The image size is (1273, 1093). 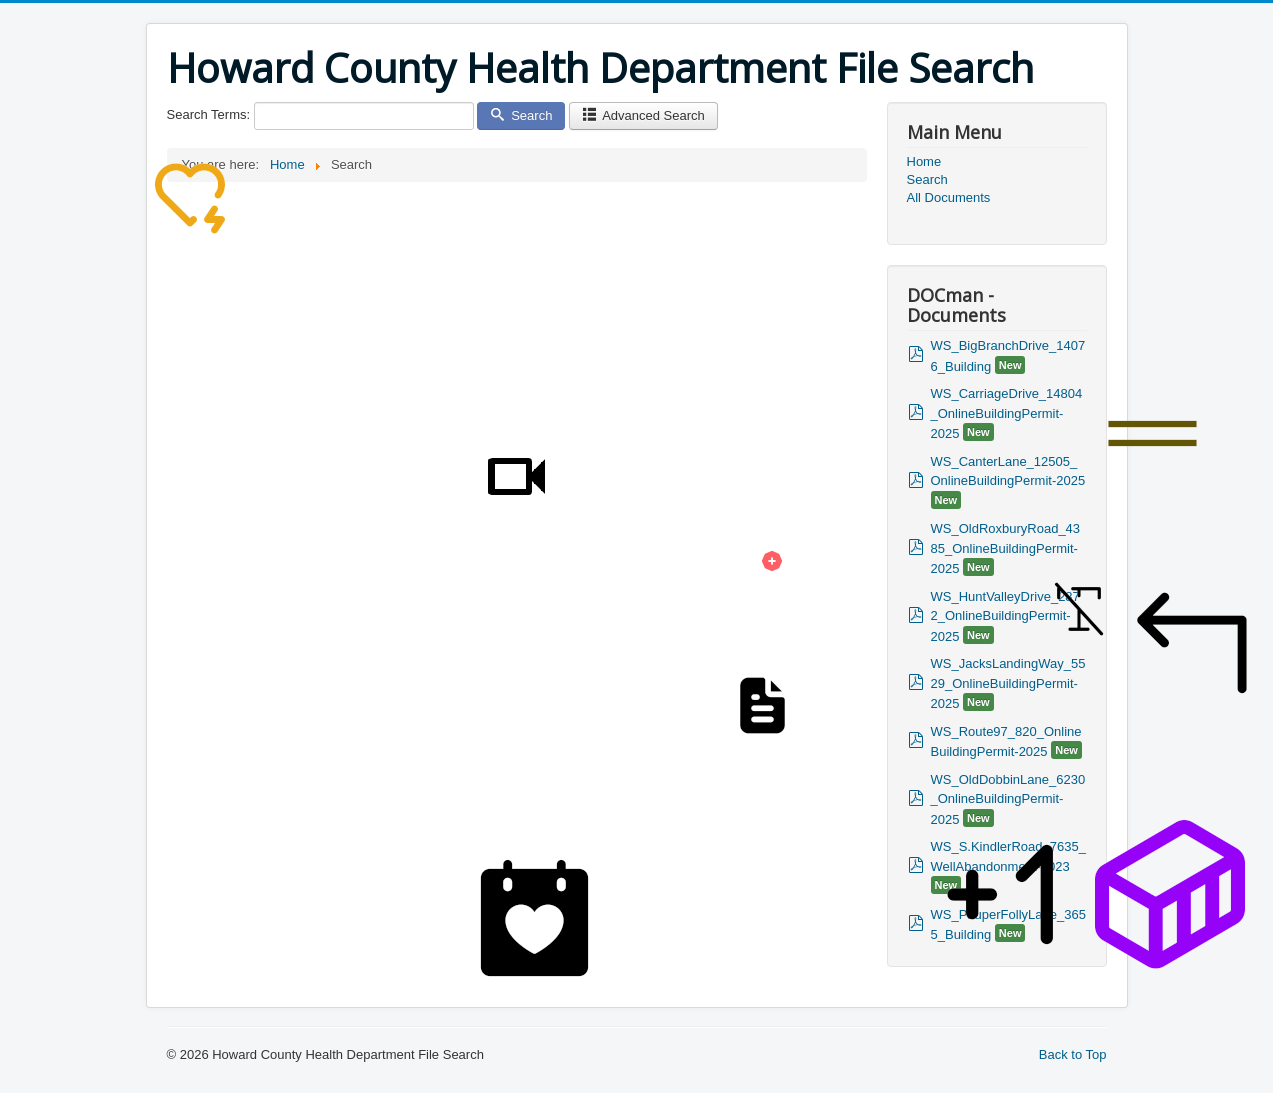 What do you see at coordinates (1192, 643) in the screenshot?
I see `go back to the previous screen` at bounding box center [1192, 643].